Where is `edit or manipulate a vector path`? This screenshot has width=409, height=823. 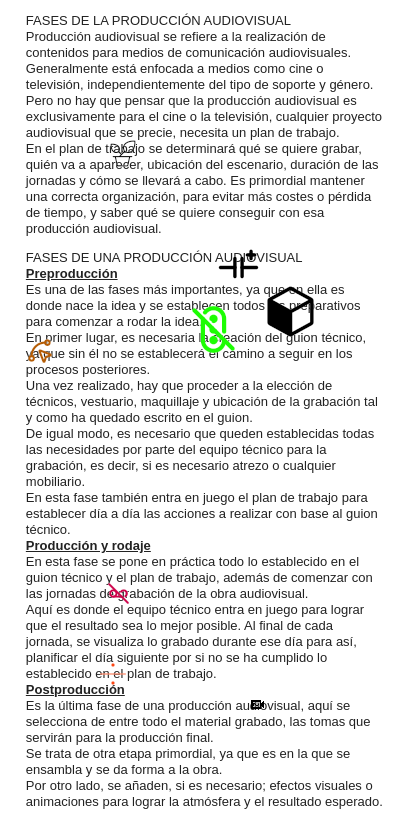 edit or manipulate a vector path is located at coordinates (39, 350).